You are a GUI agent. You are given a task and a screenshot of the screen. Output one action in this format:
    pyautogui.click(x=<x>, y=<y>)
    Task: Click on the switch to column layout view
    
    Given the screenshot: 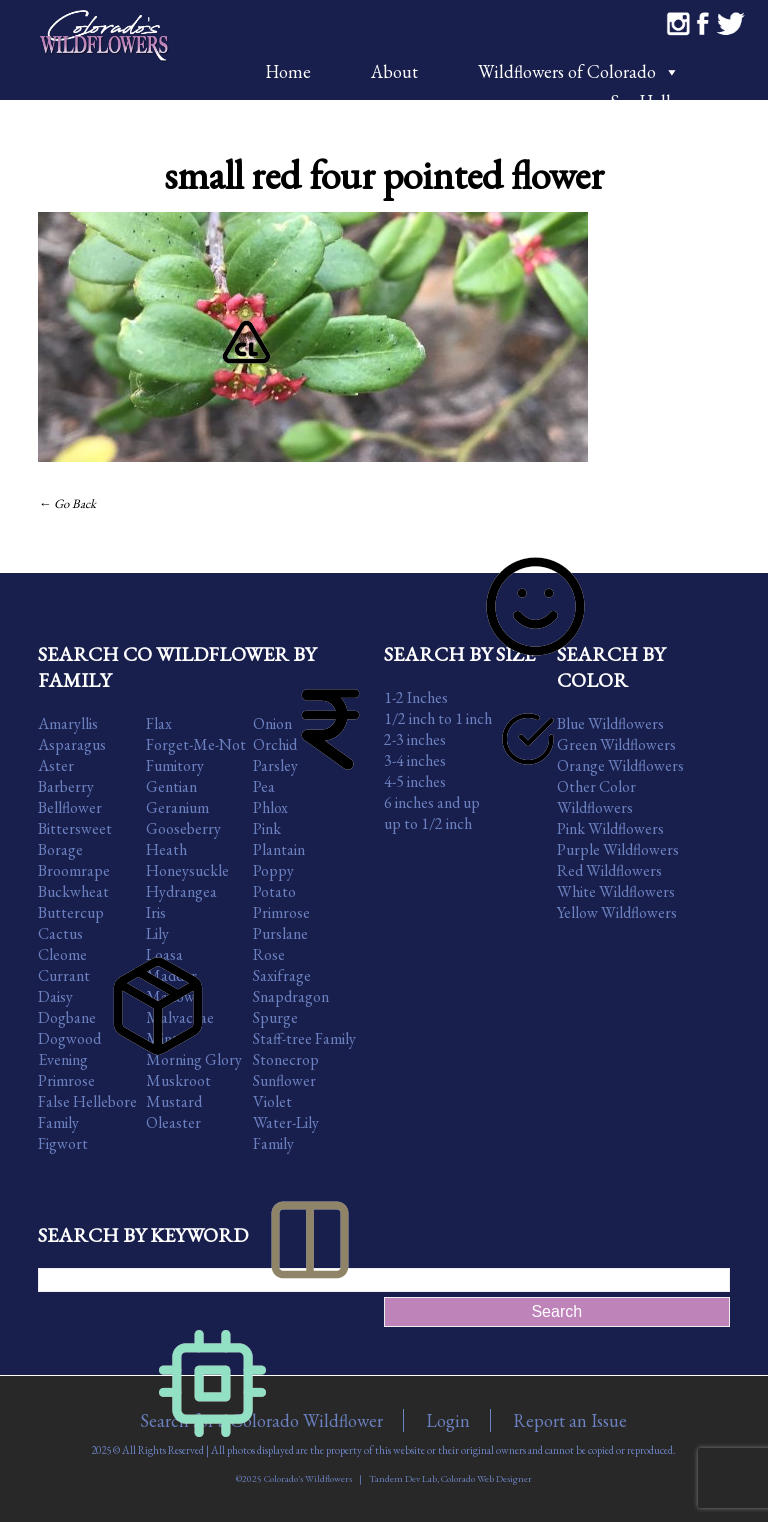 What is the action you would take?
    pyautogui.click(x=310, y=1240)
    